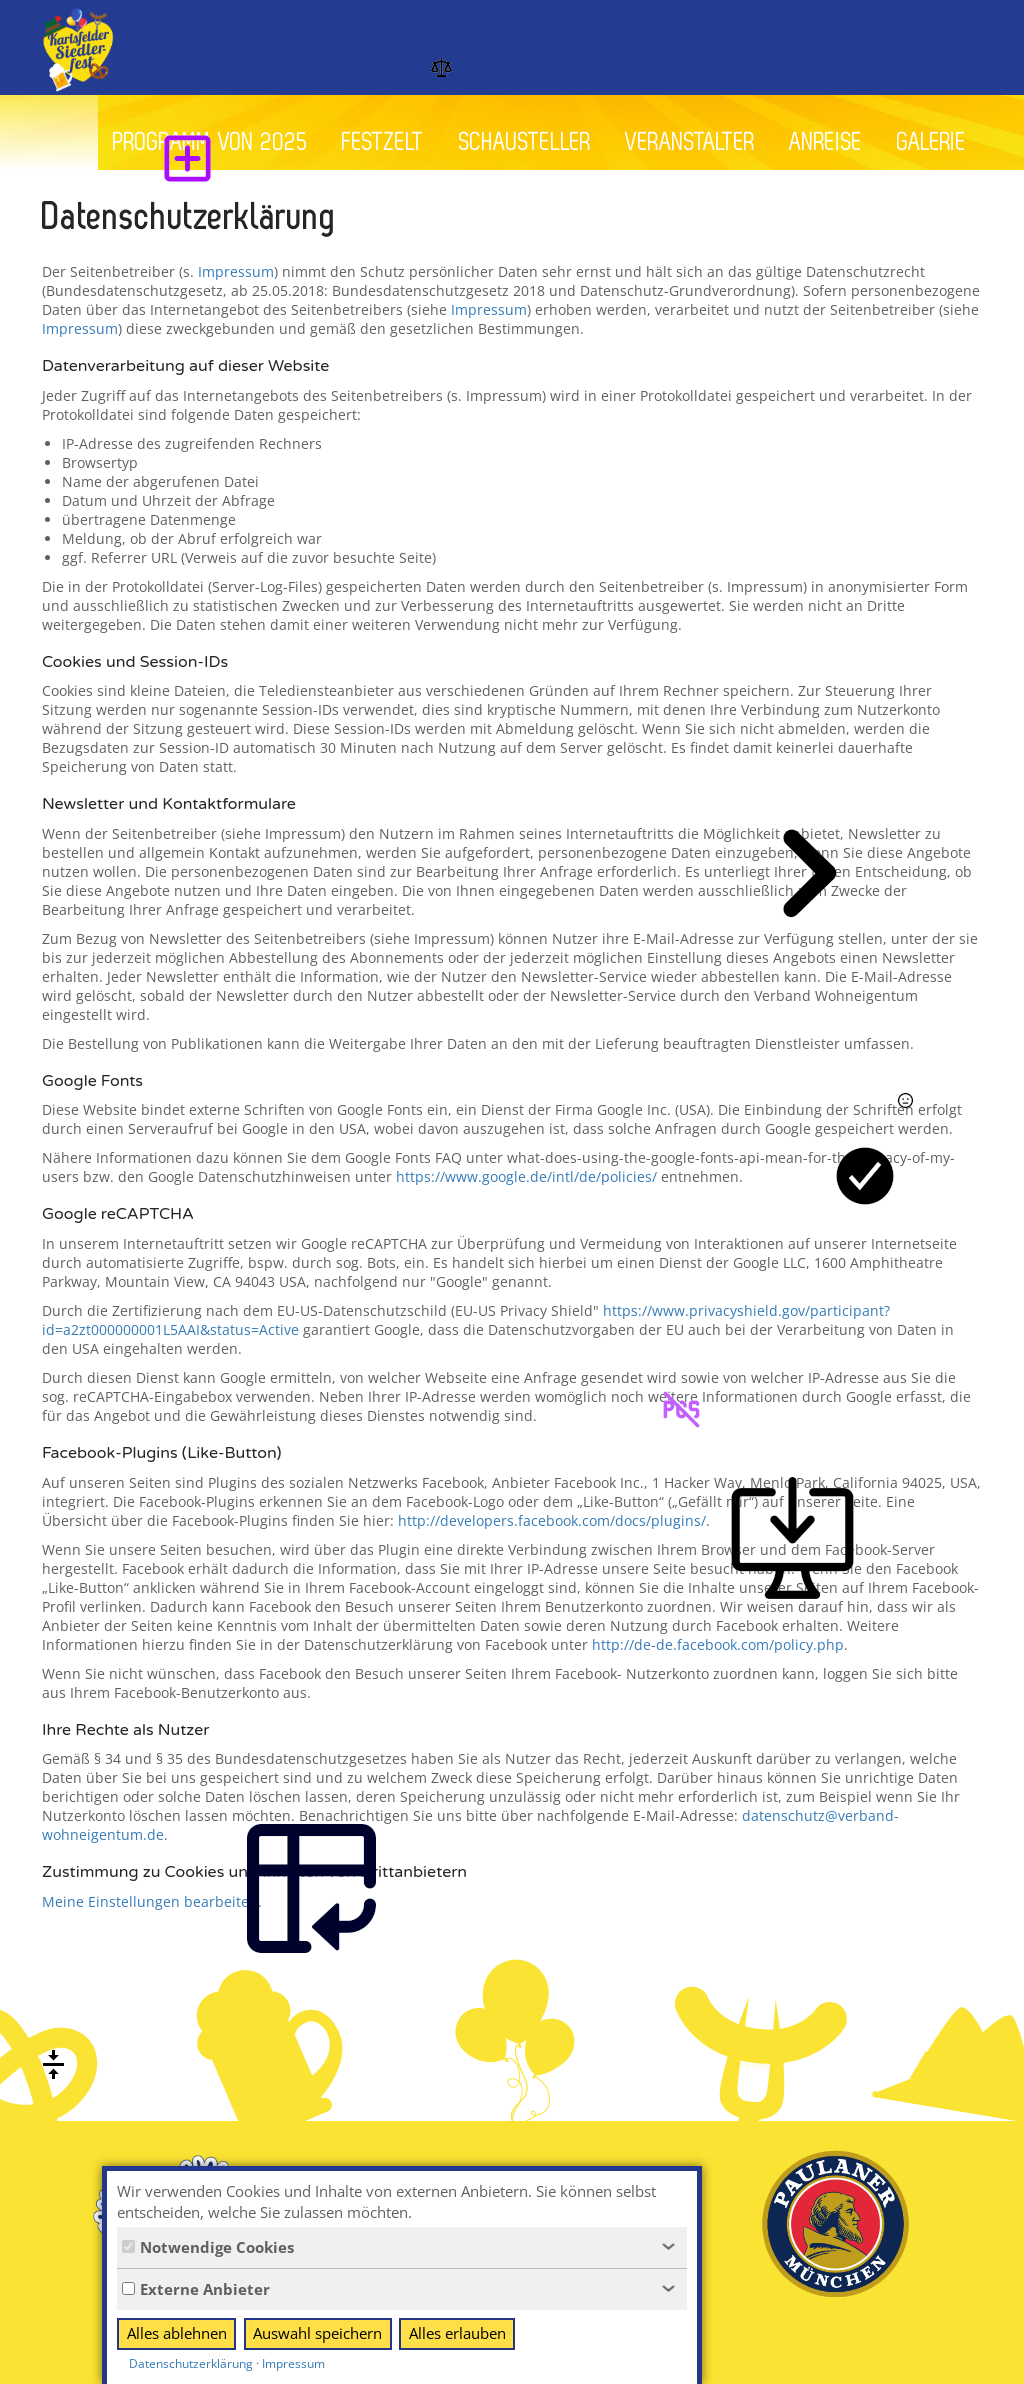 Image resolution: width=1024 pixels, height=2384 pixels. What do you see at coordinates (681, 1409) in the screenshot?
I see `http post request disabled or unavailable` at bounding box center [681, 1409].